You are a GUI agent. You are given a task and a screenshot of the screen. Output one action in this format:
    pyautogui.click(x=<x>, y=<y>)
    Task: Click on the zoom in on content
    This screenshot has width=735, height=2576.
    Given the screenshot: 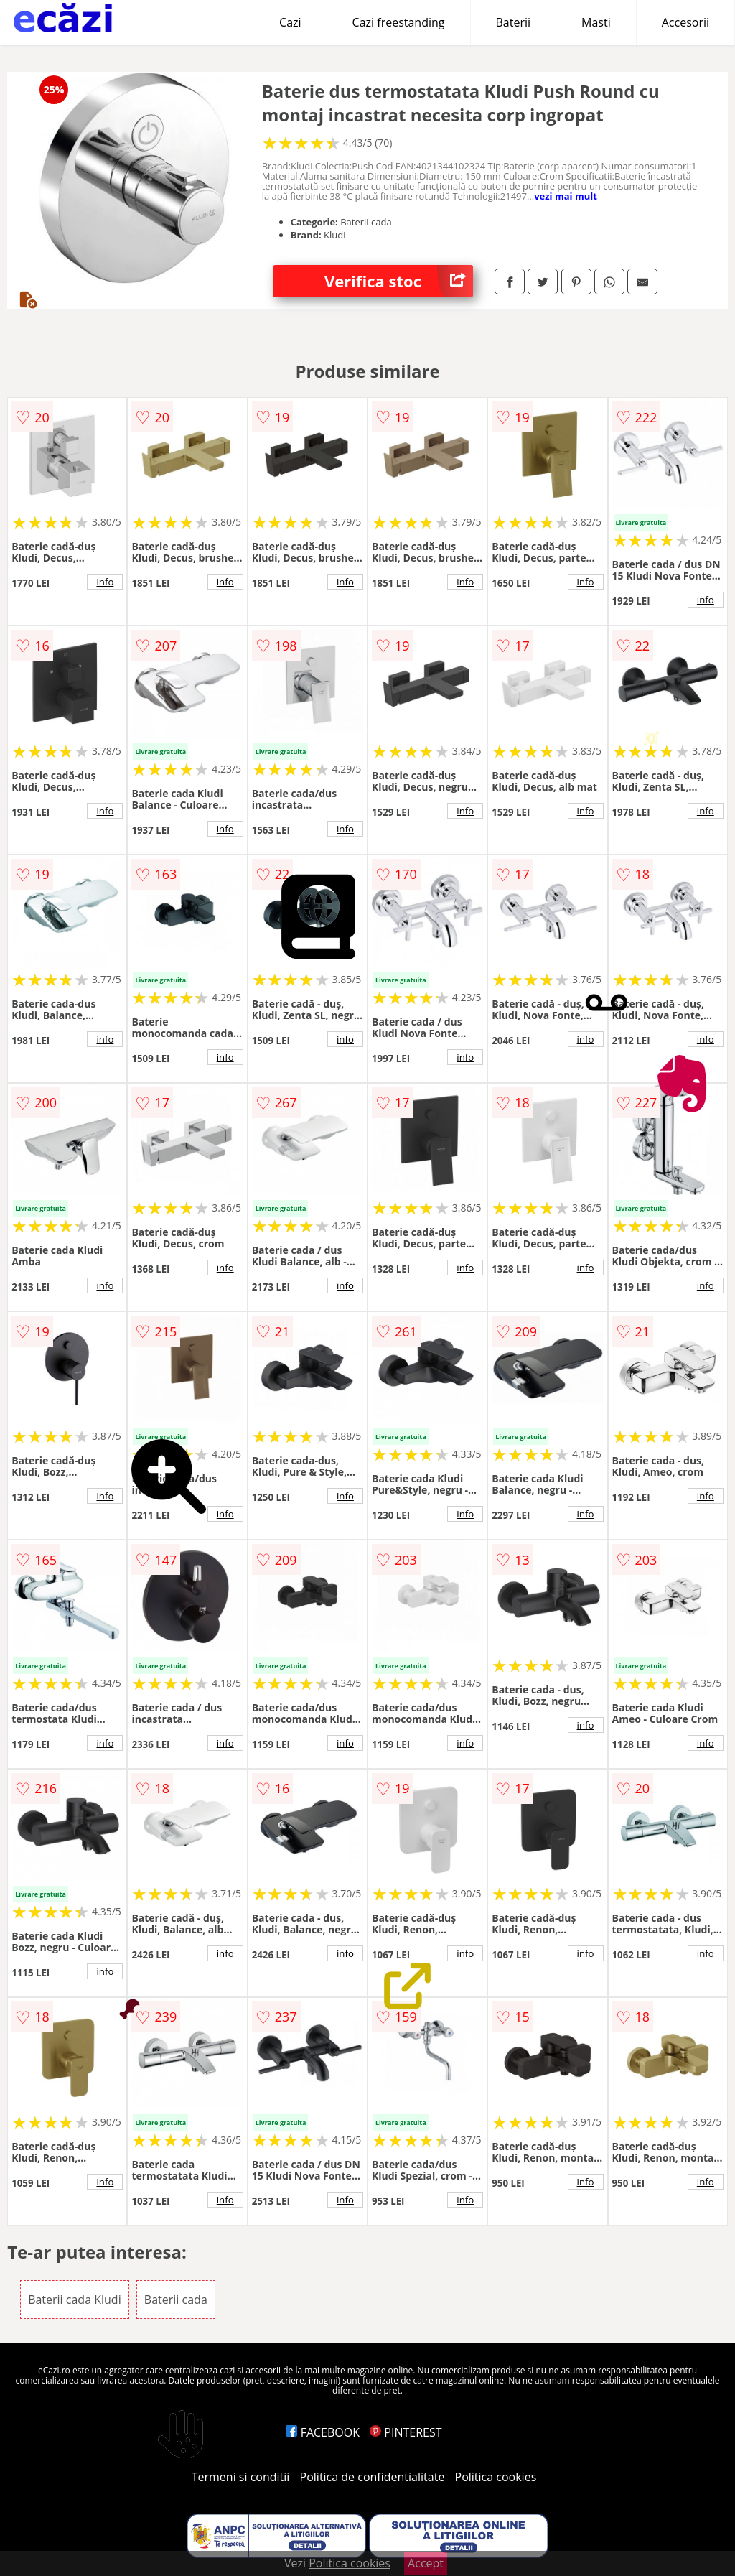 What is the action you would take?
    pyautogui.click(x=169, y=1477)
    